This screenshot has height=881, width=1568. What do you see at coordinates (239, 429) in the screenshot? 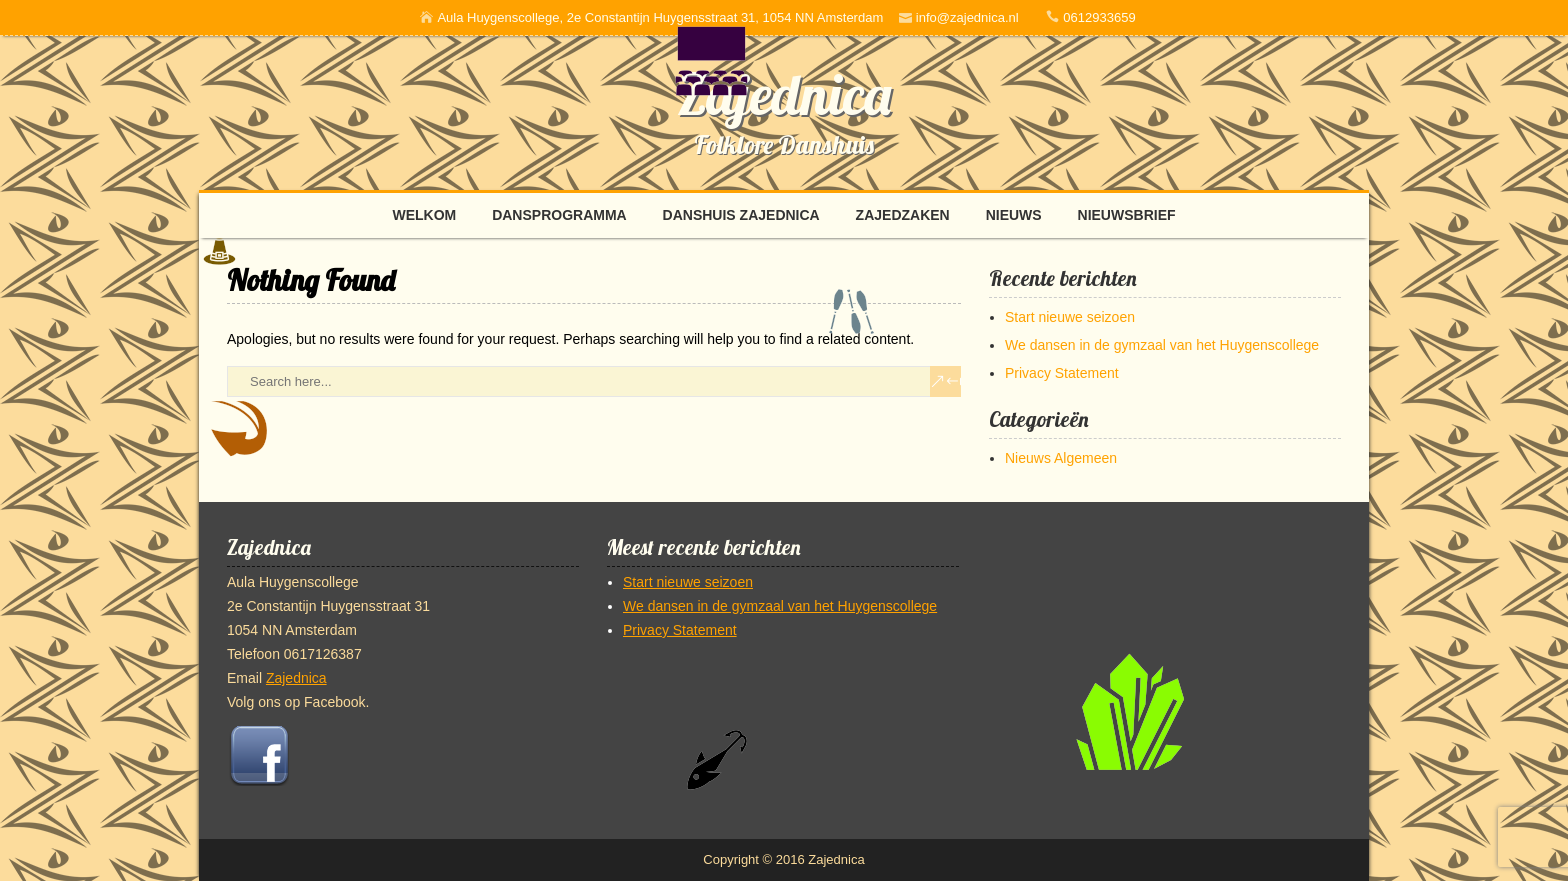
I see `go back to previous screen` at bounding box center [239, 429].